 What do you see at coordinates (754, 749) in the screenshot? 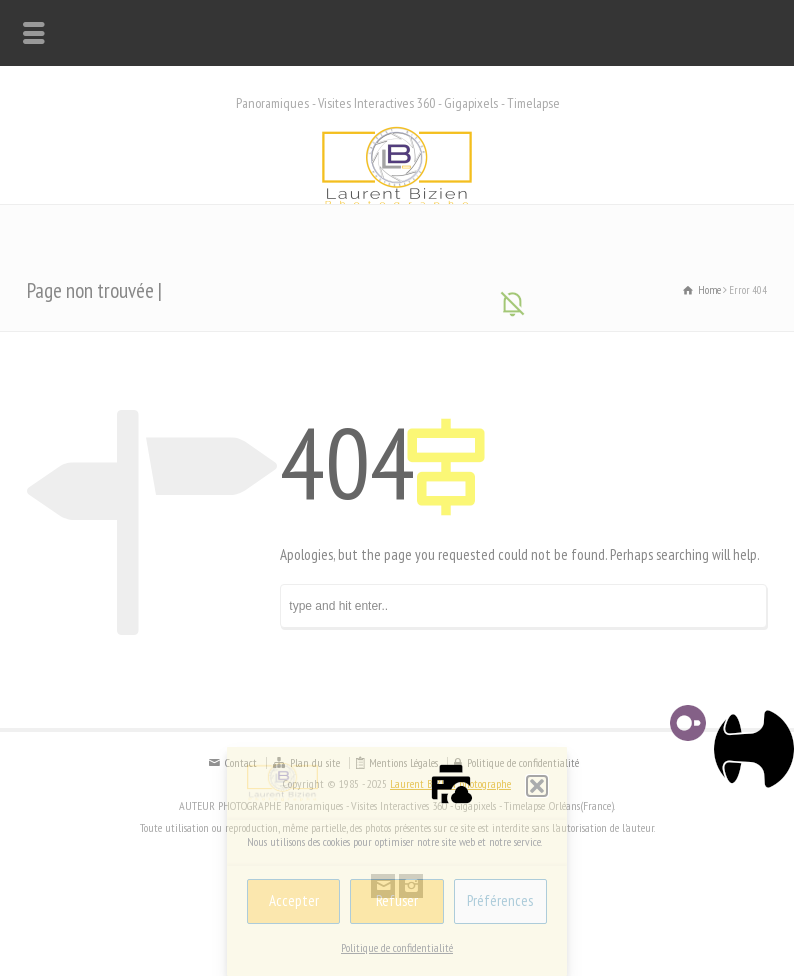
I see `havells brand logo` at bounding box center [754, 749].